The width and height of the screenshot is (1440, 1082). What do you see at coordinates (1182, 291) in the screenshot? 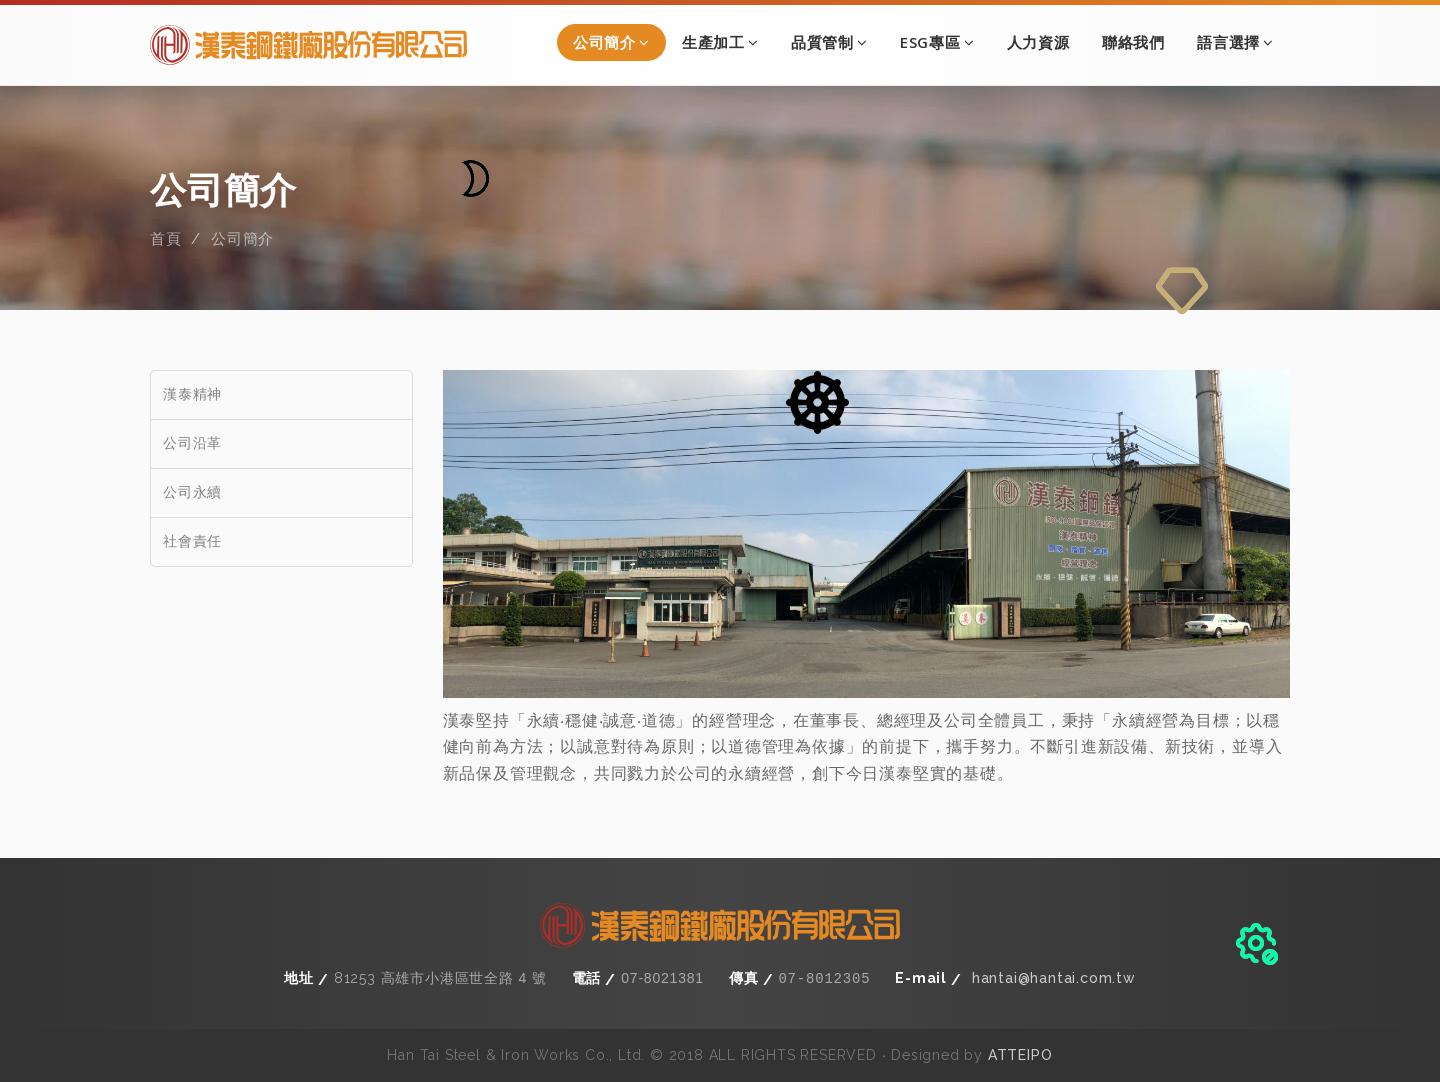
I see `open Sketch design app` at bounding box center [1182, 291].